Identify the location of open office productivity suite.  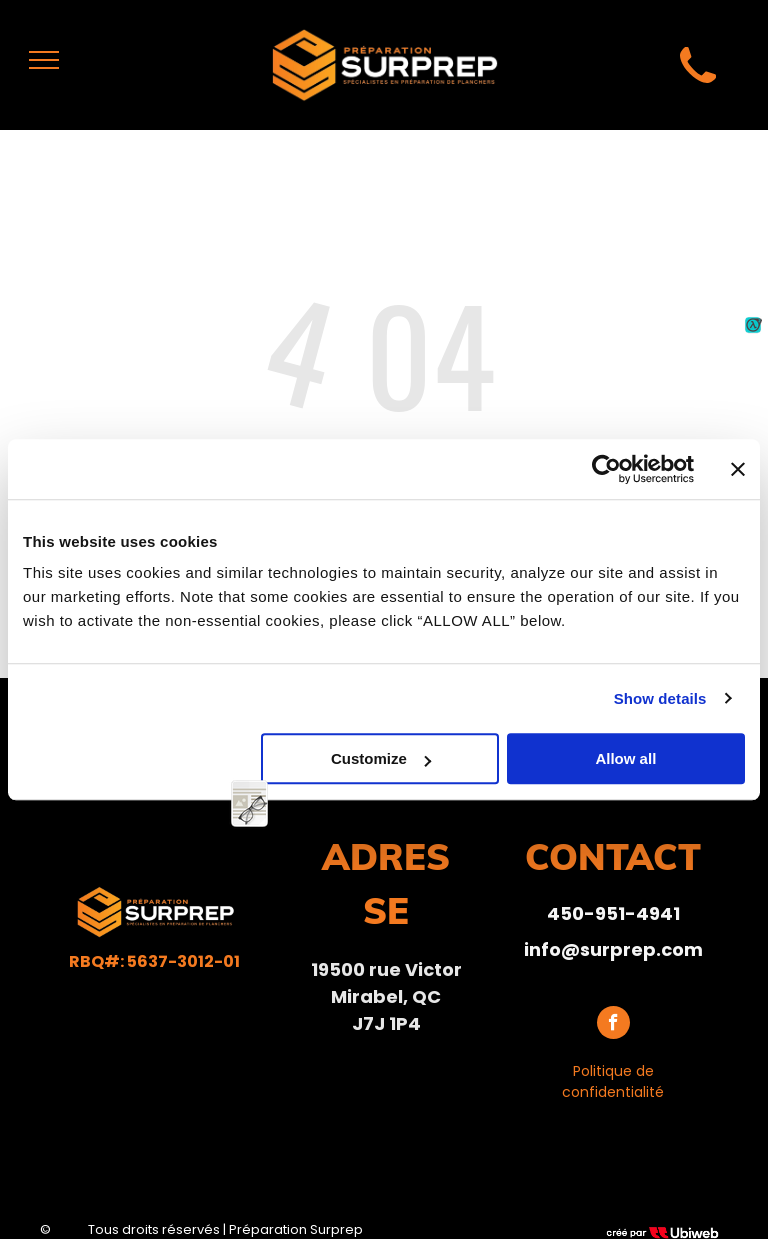
(249, 803).